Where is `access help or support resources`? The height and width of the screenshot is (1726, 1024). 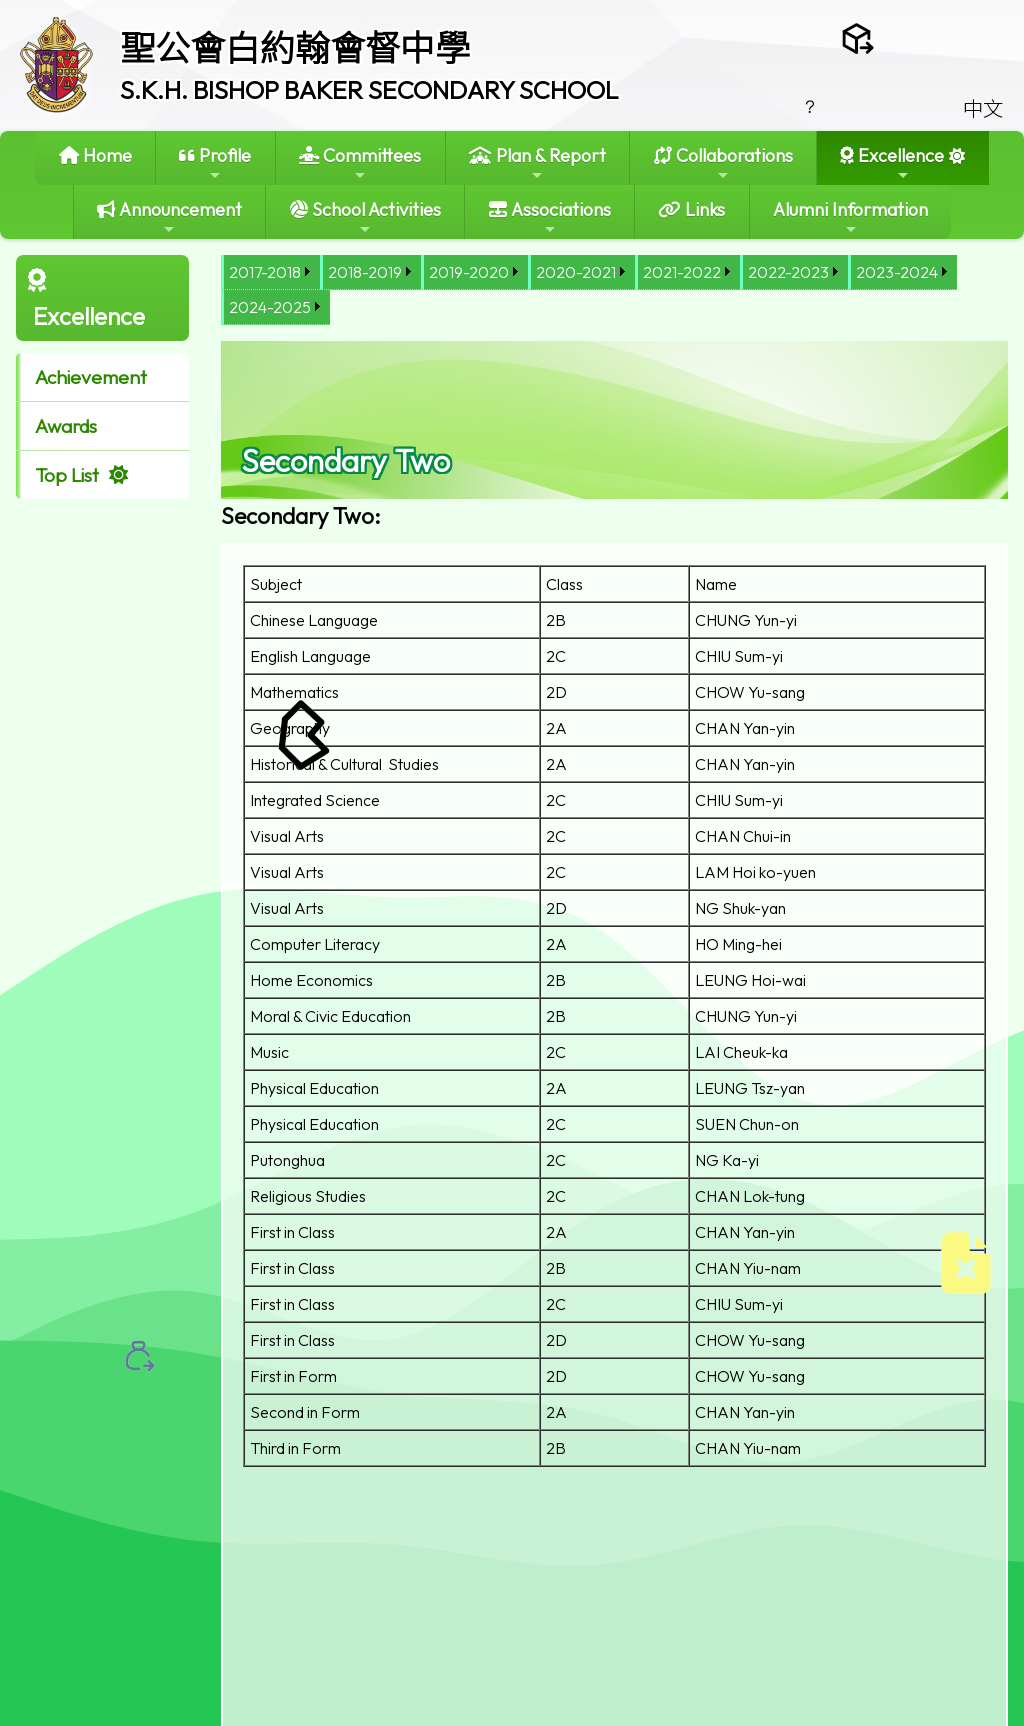
access help or support resources is located at coordinates (810, 107).